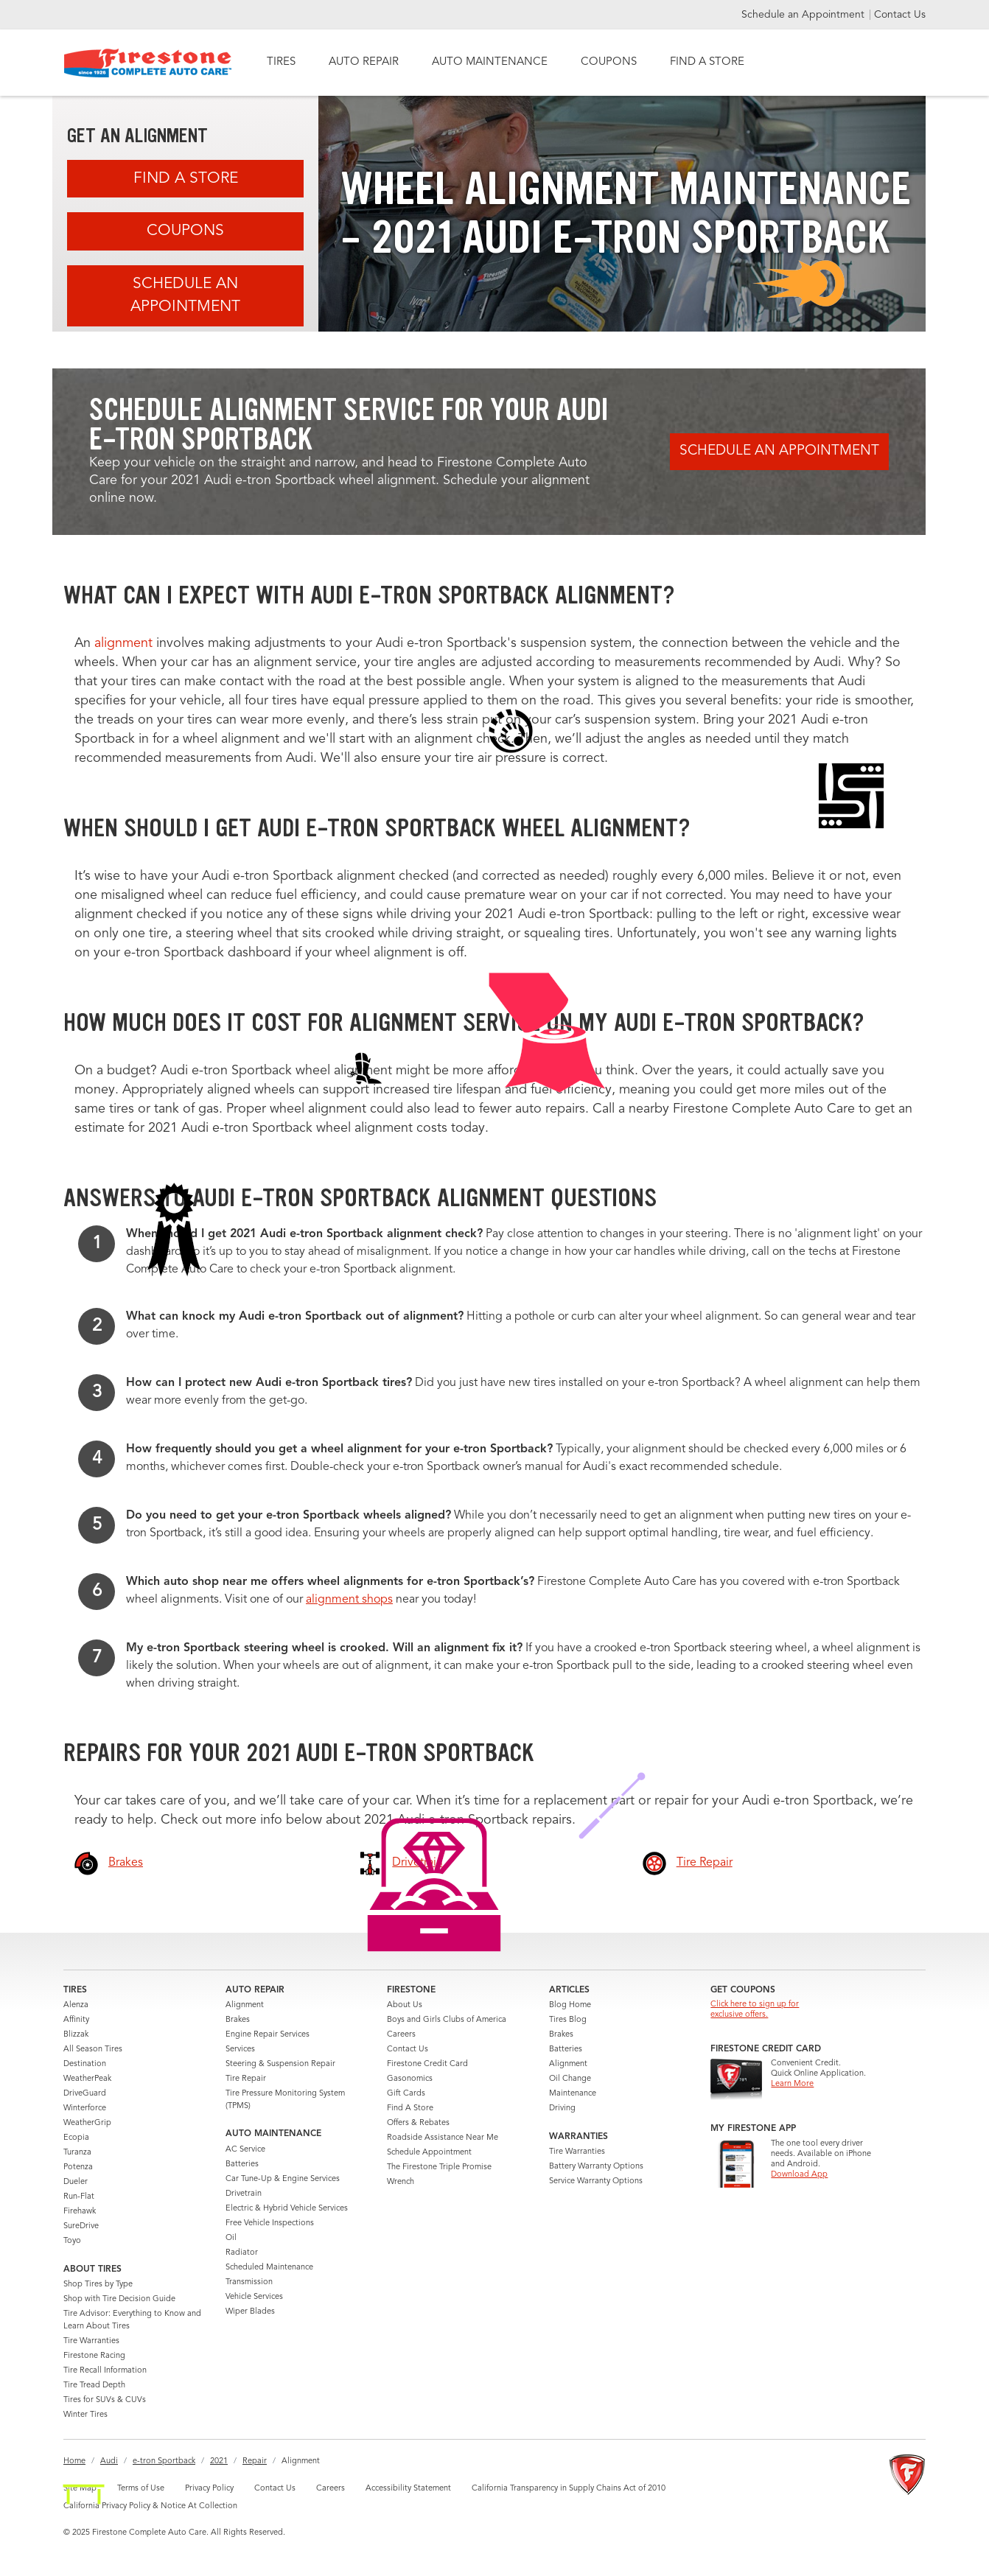 The height and width of the screenshot is (2576, 989). Describe the element at coordinates (798, 283) in the screenshot. I see `fire weapon or use special attack` at that location.